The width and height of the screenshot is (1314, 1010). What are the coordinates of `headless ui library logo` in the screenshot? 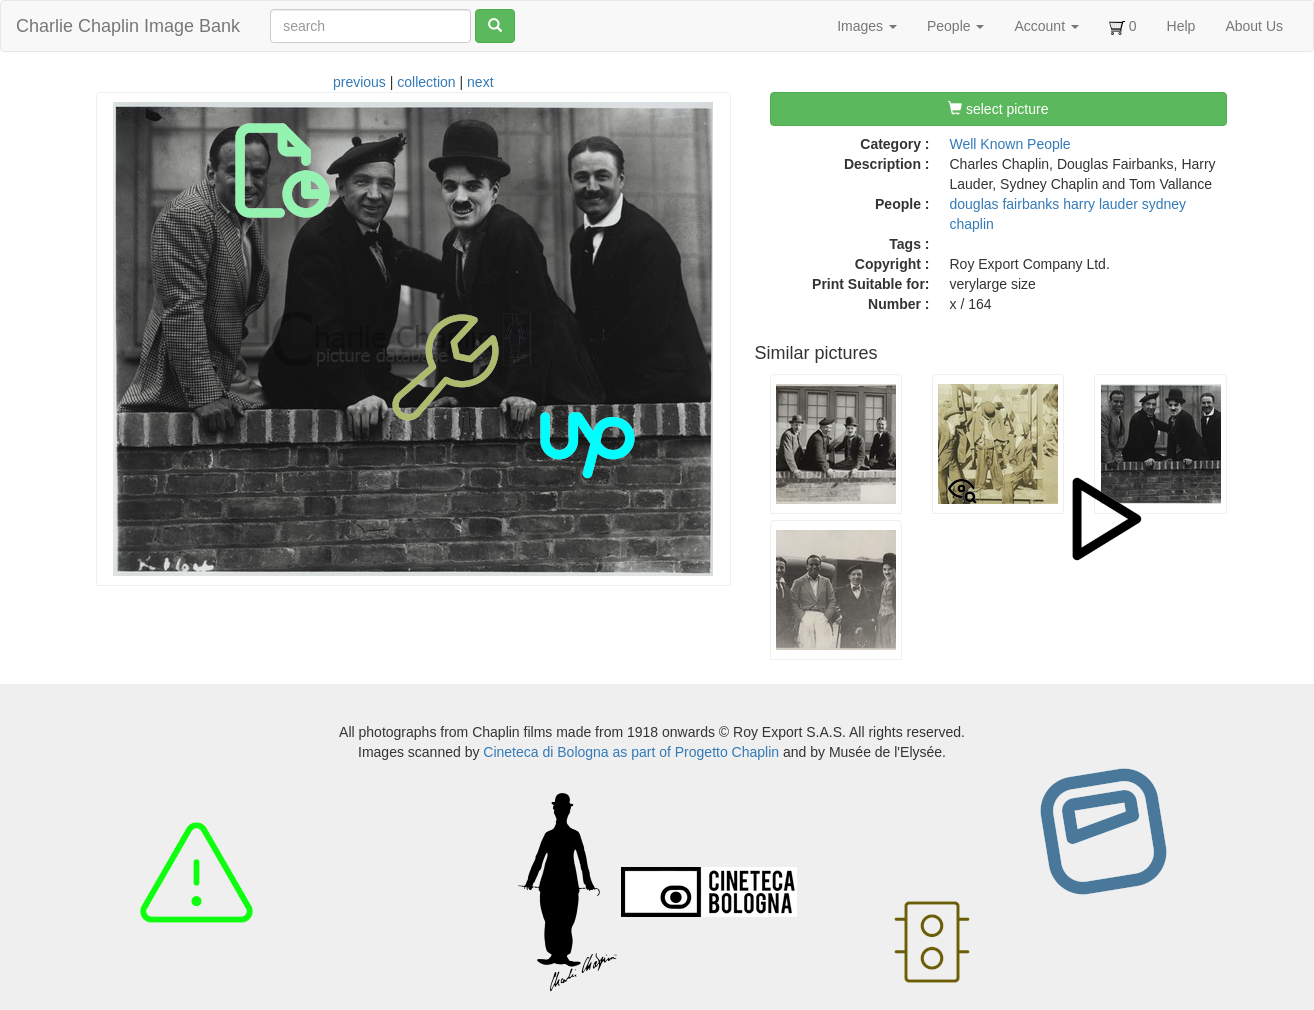 It's located at (1103, 831).